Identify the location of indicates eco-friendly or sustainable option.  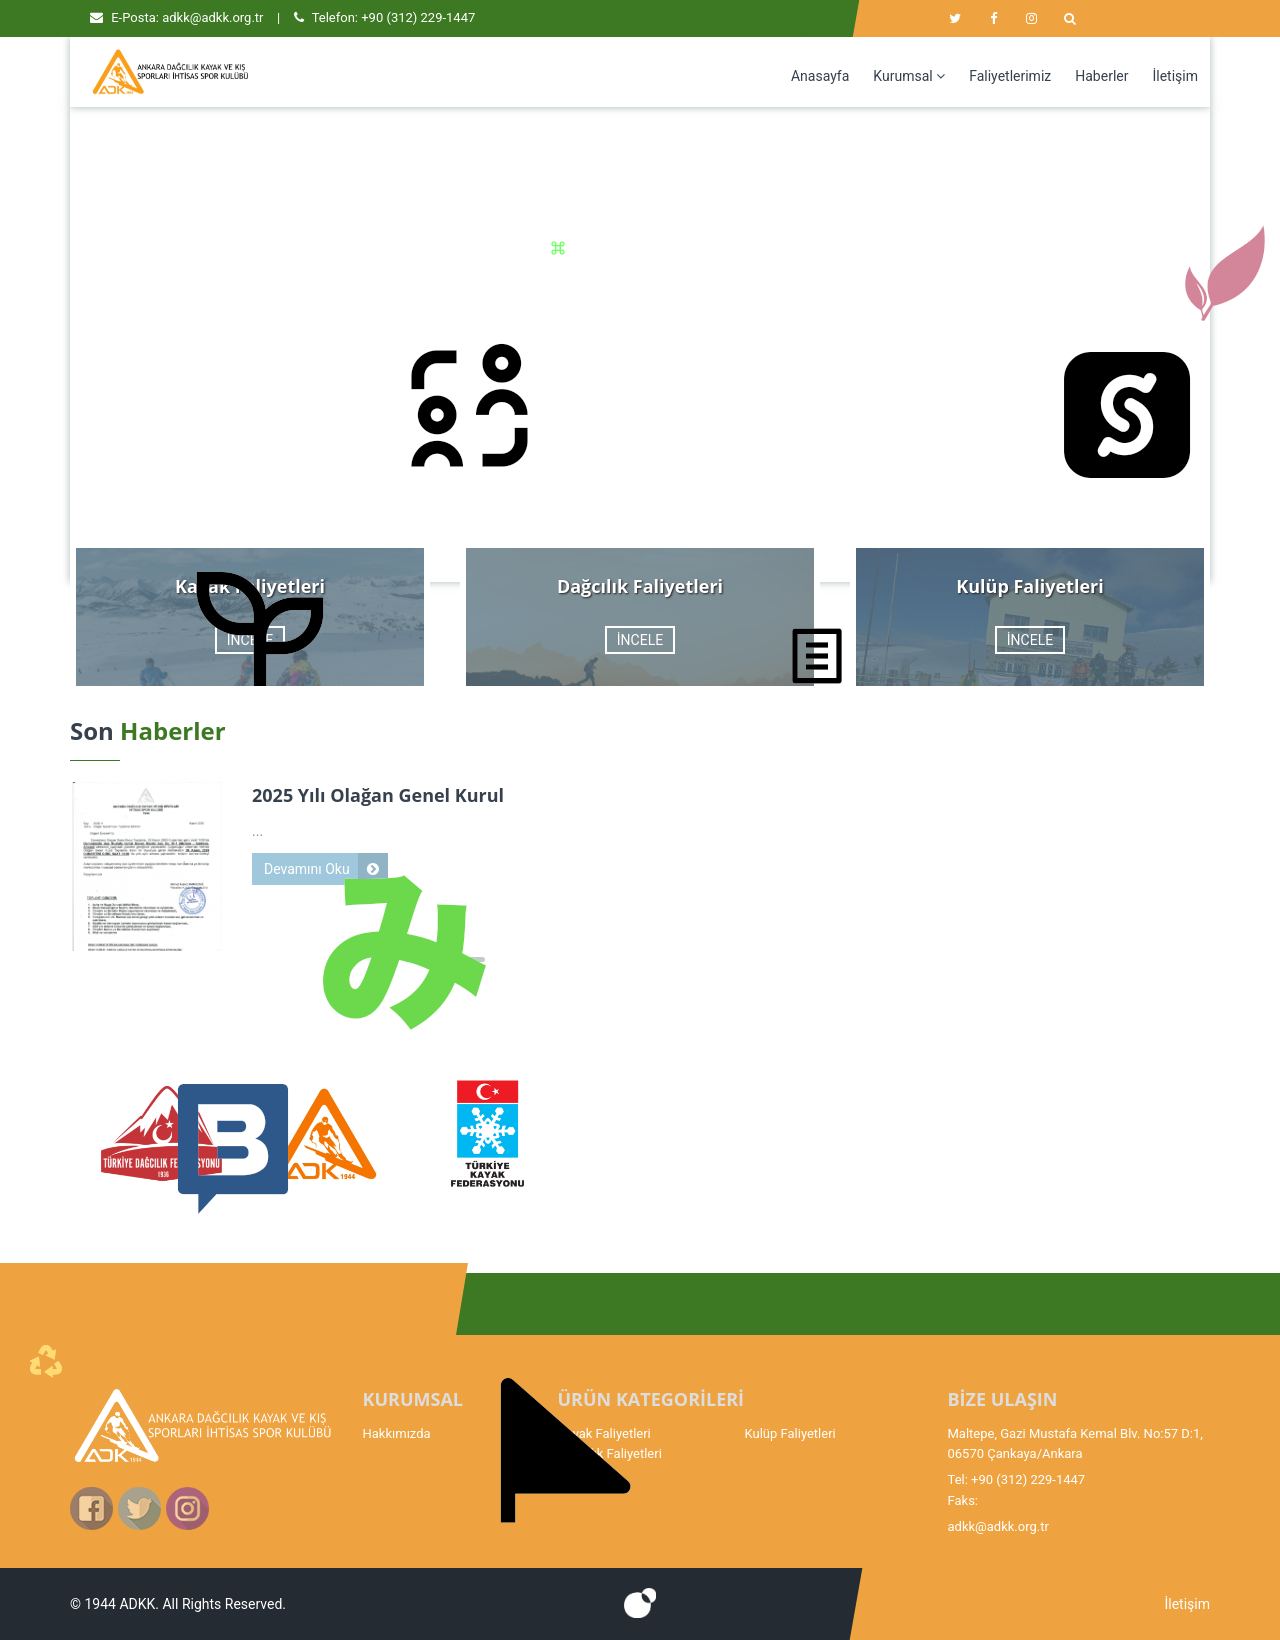
(260, 629).